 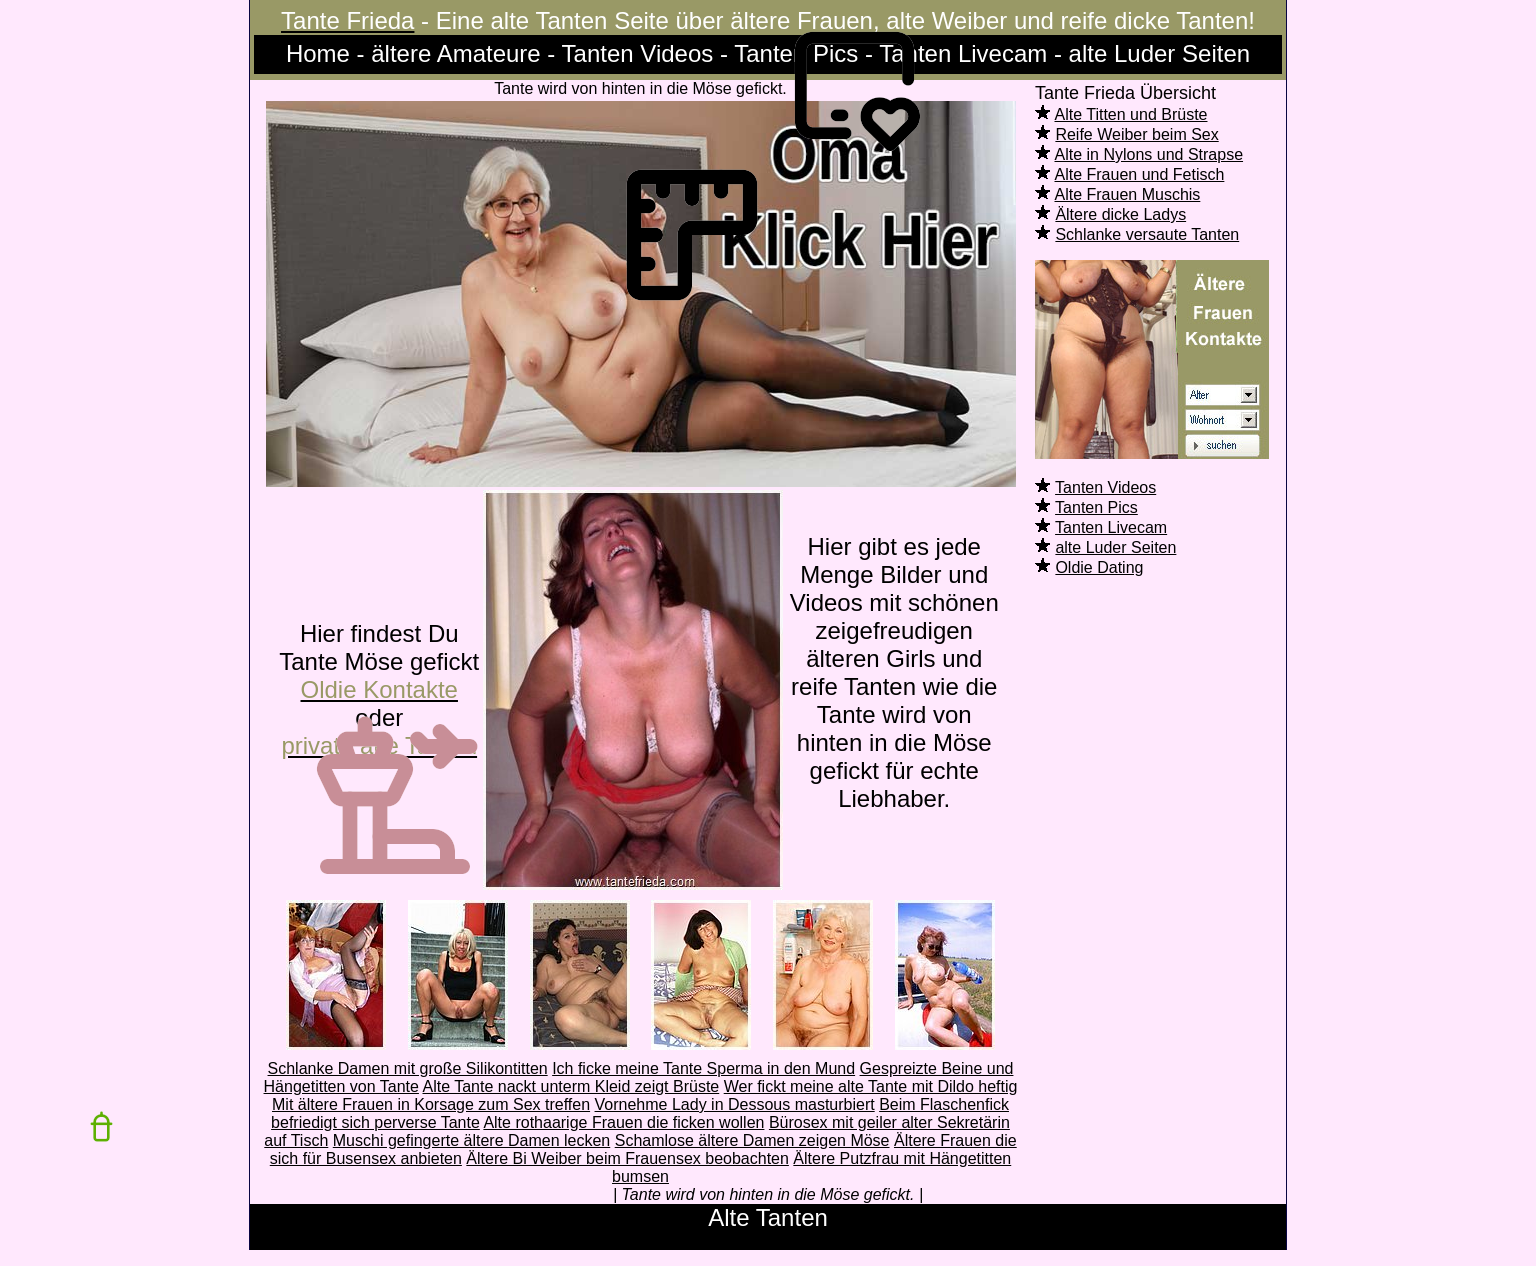 What do you see at coordinates (854, 85) in the screenshot?
I see `add tablet to favorites` at bounding box center [854, 85].